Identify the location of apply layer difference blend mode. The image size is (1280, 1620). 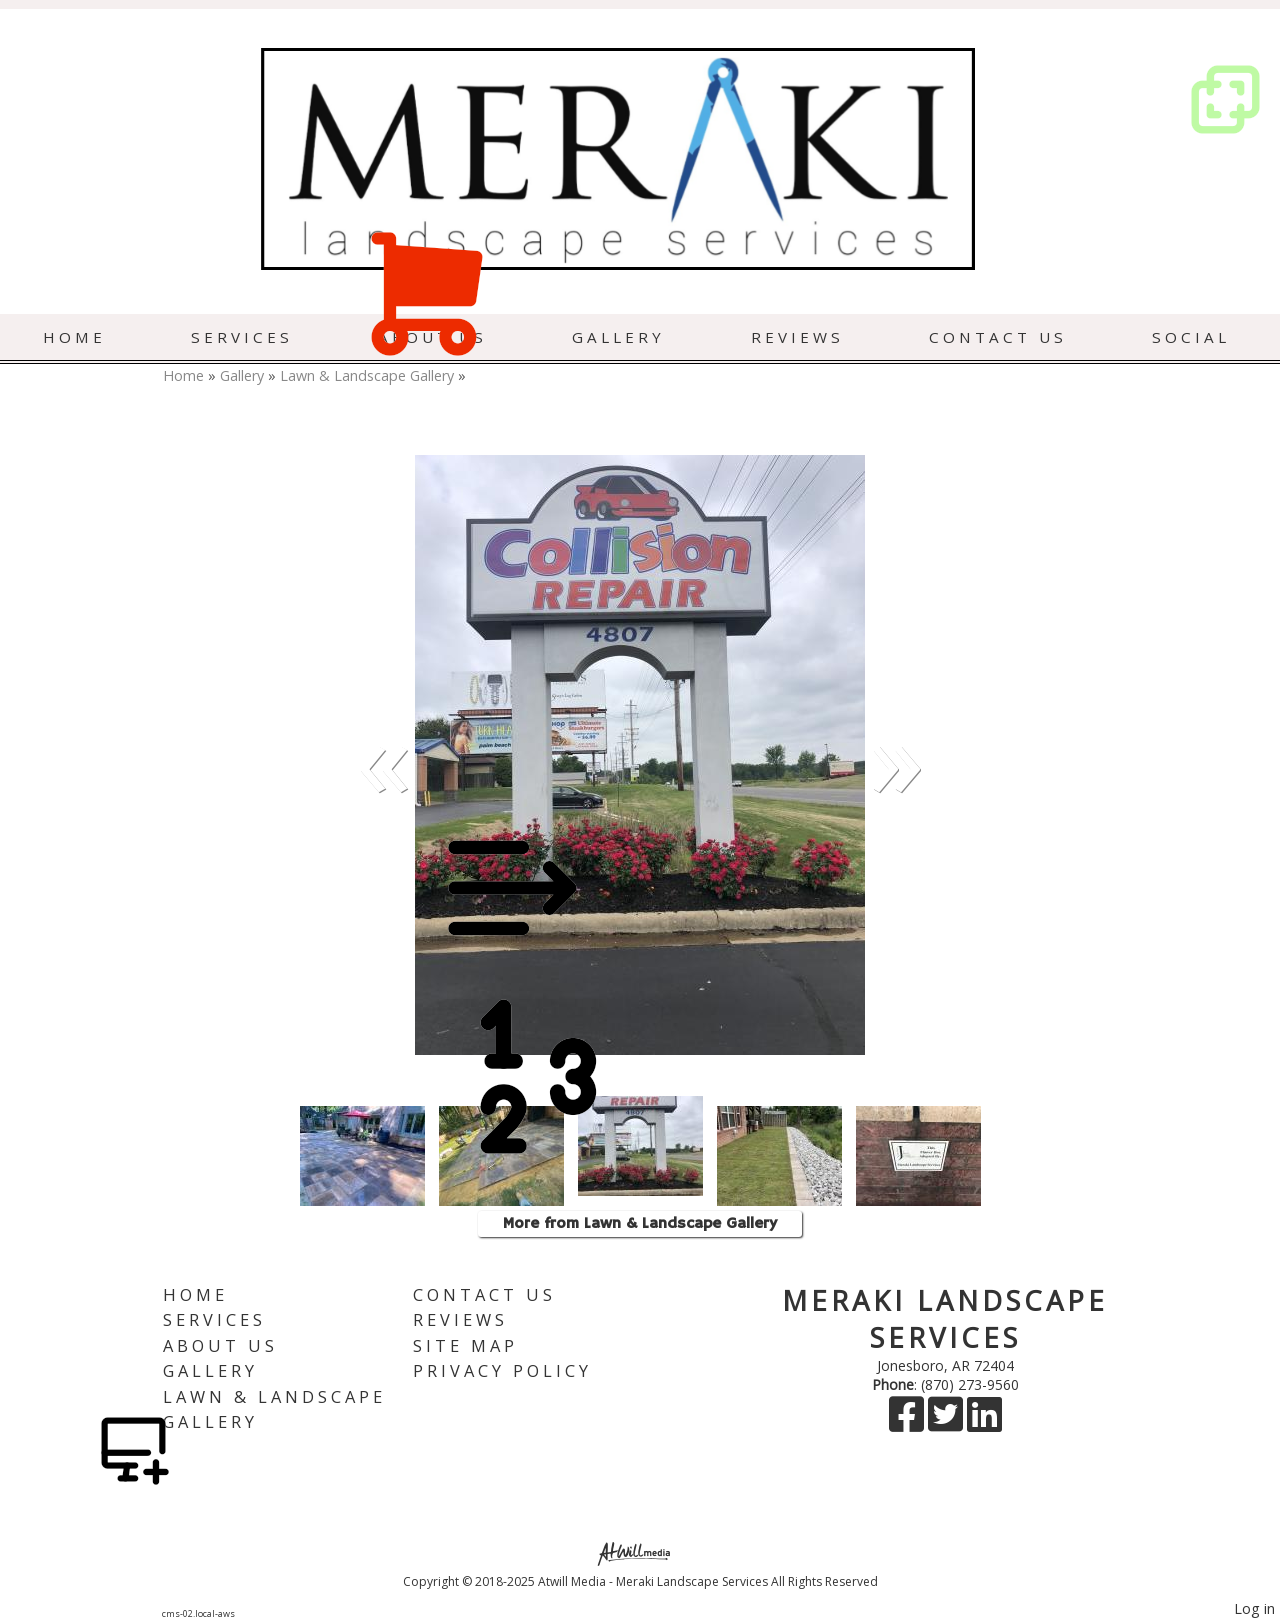
(1225, 99).